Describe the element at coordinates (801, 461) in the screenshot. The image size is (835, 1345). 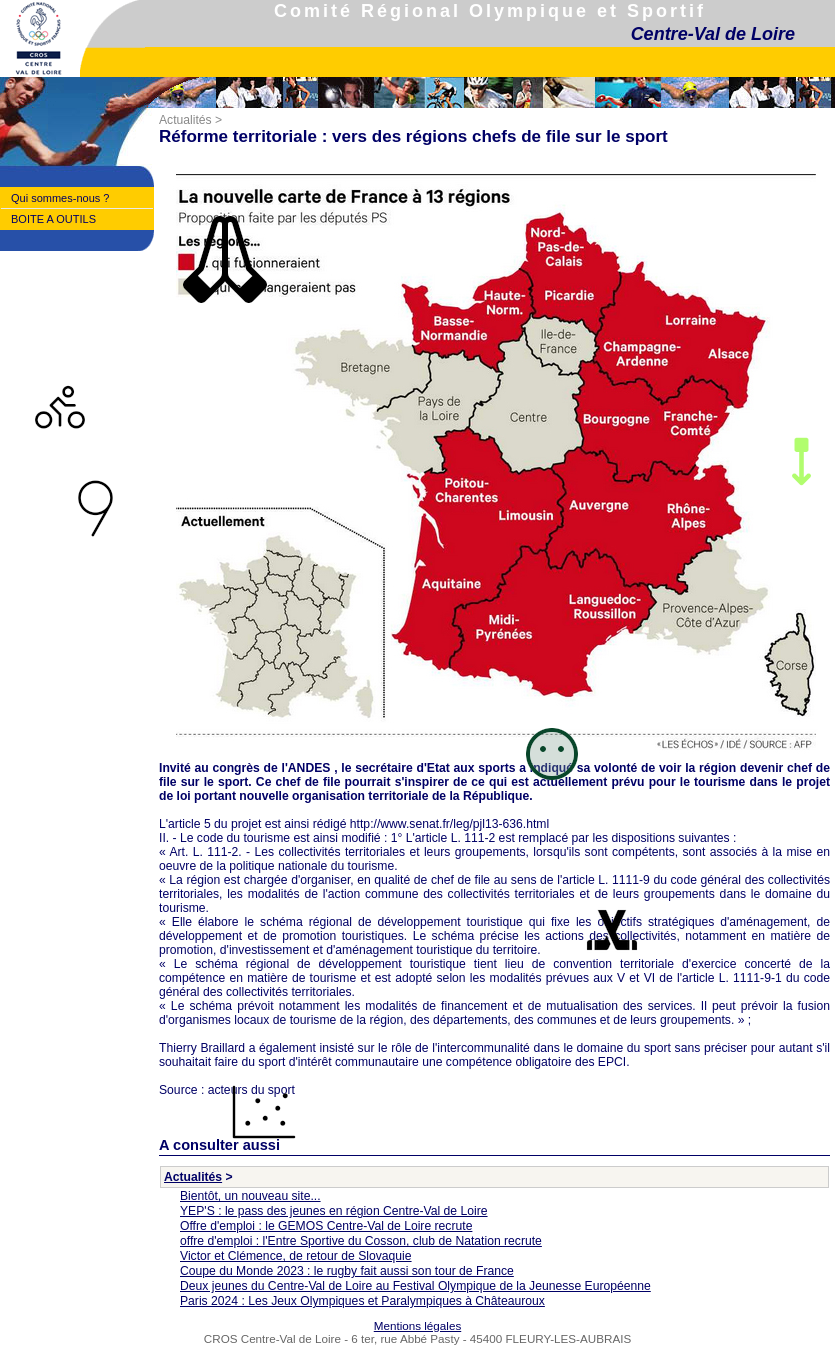
I see `download or save content` at that location.